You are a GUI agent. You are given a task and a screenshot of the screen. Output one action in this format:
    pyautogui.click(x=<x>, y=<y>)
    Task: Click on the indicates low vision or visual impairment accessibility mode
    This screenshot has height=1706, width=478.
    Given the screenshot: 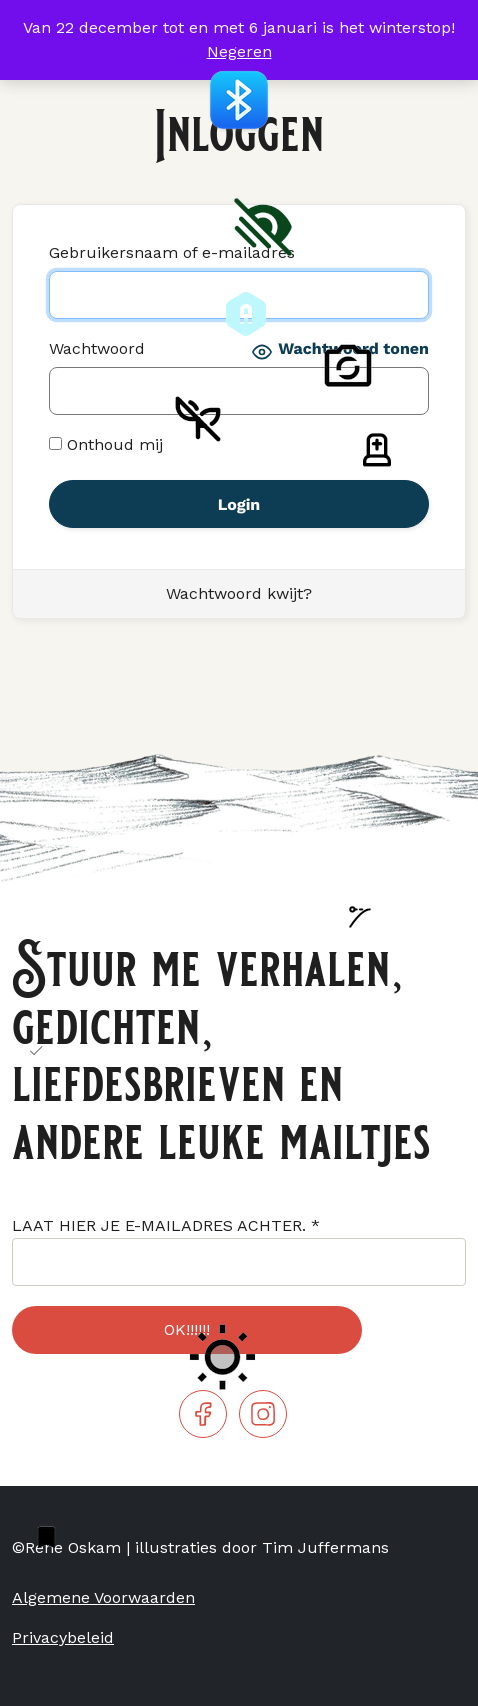 What is the action you would take?
    pyautogui.click(x=263, y=227)
    